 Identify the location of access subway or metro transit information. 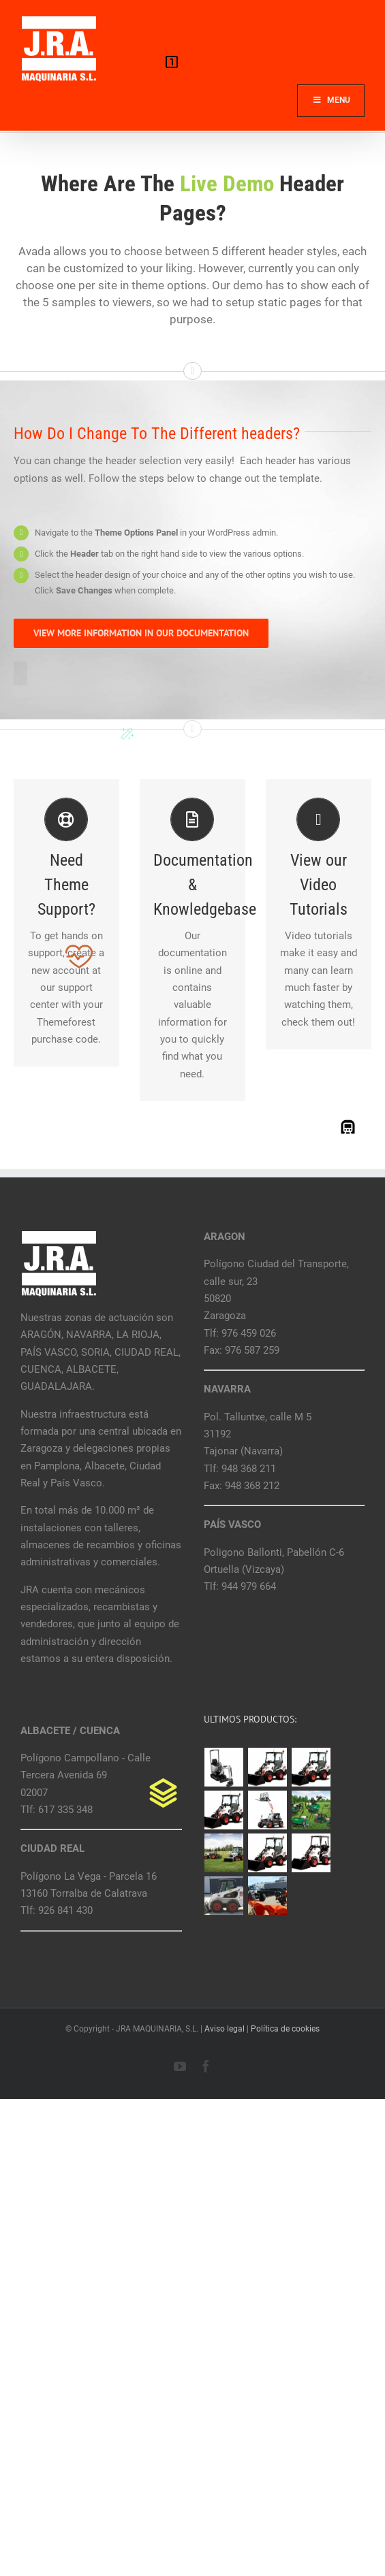
(348, 1127).